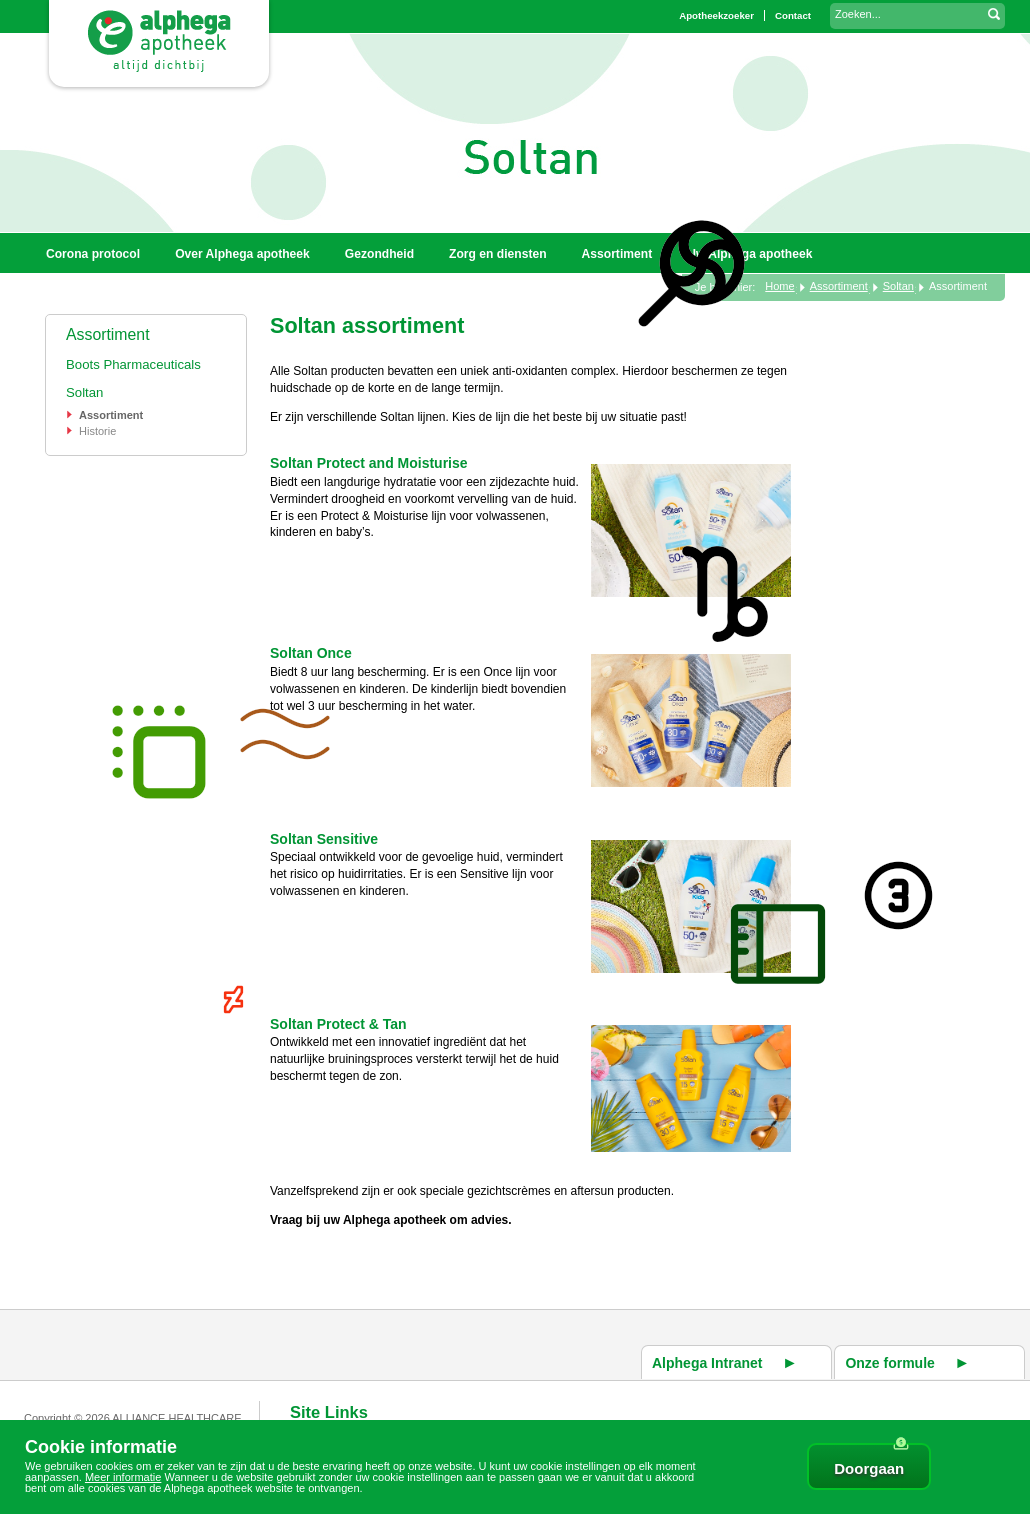 This screenshot has height=1514, width=1030. I want to click on access candy or sweets category, so click(691, 273).